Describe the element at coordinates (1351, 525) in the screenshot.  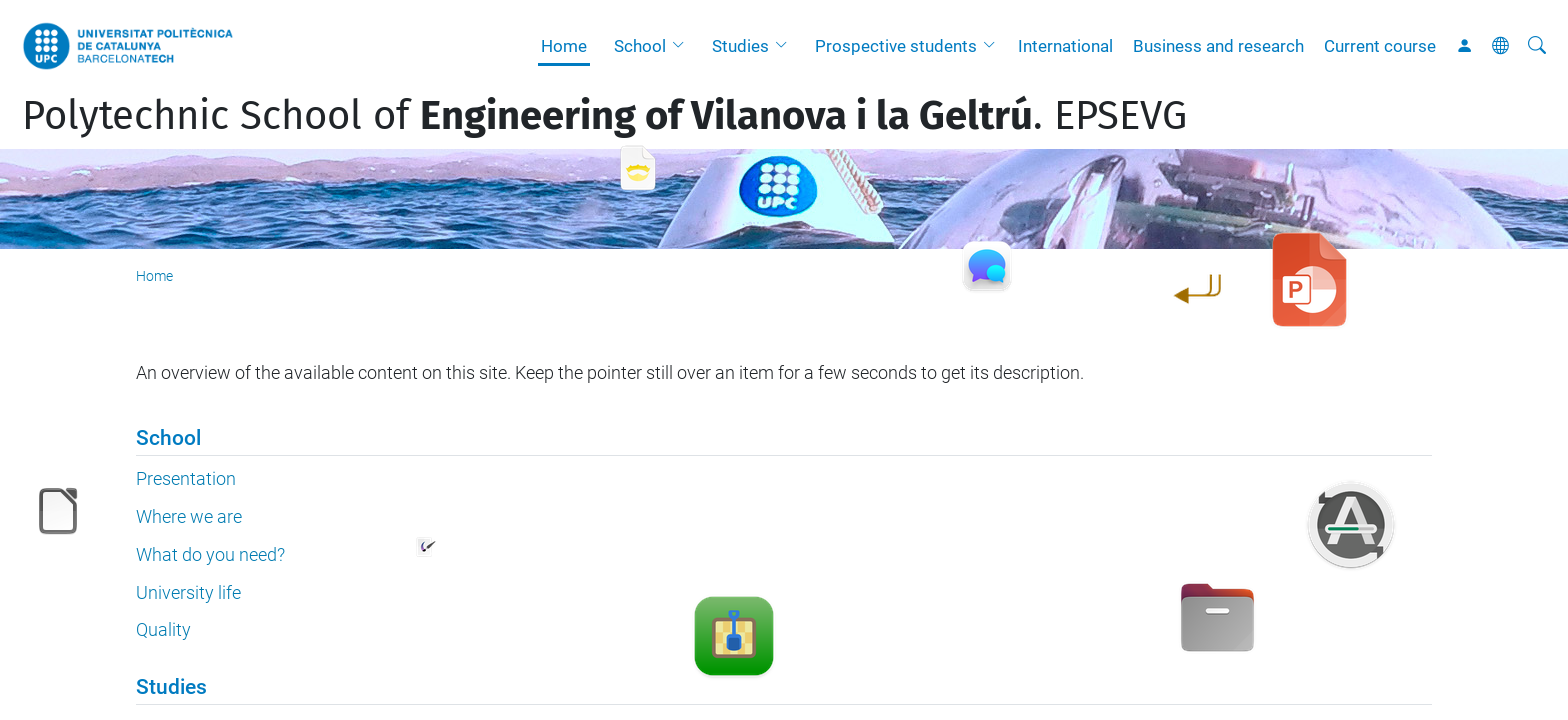
I see `open system software update application` at that location.